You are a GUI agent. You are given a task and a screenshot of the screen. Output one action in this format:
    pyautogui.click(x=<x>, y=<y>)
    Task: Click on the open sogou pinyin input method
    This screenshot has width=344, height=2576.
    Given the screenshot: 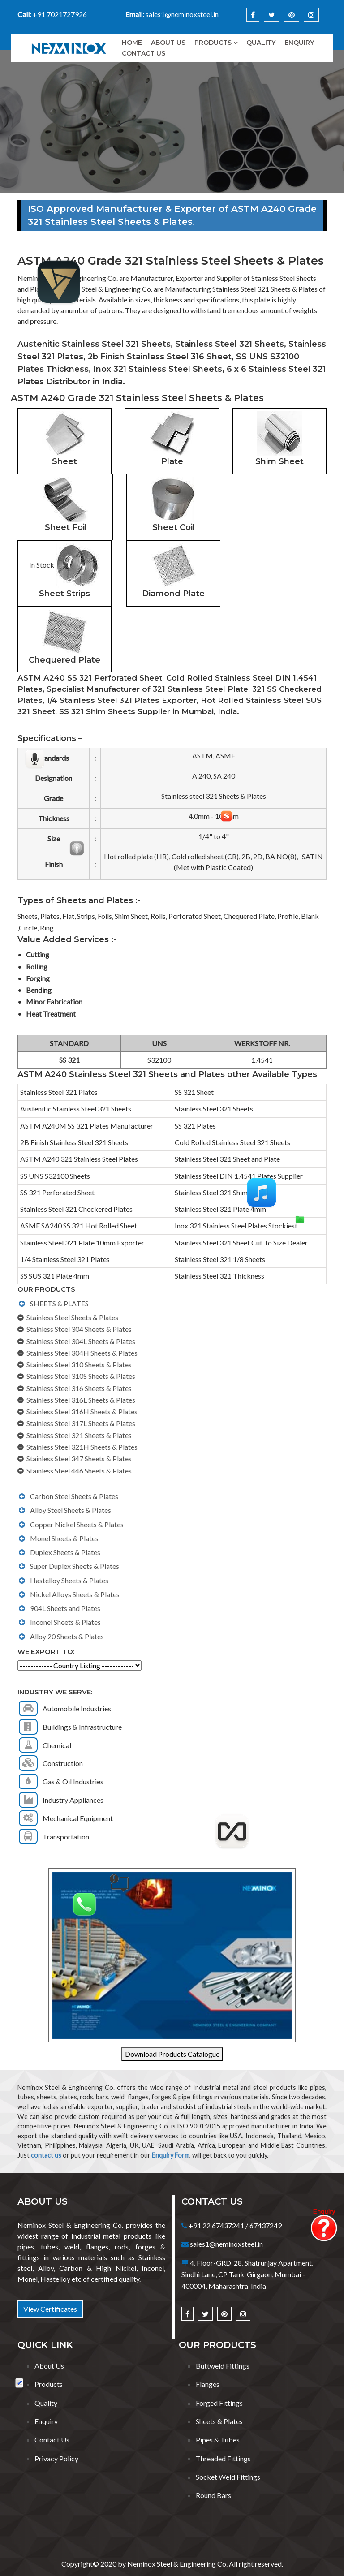 What is the action you would take?
    pyautogui.click(x=226, y=816)
    